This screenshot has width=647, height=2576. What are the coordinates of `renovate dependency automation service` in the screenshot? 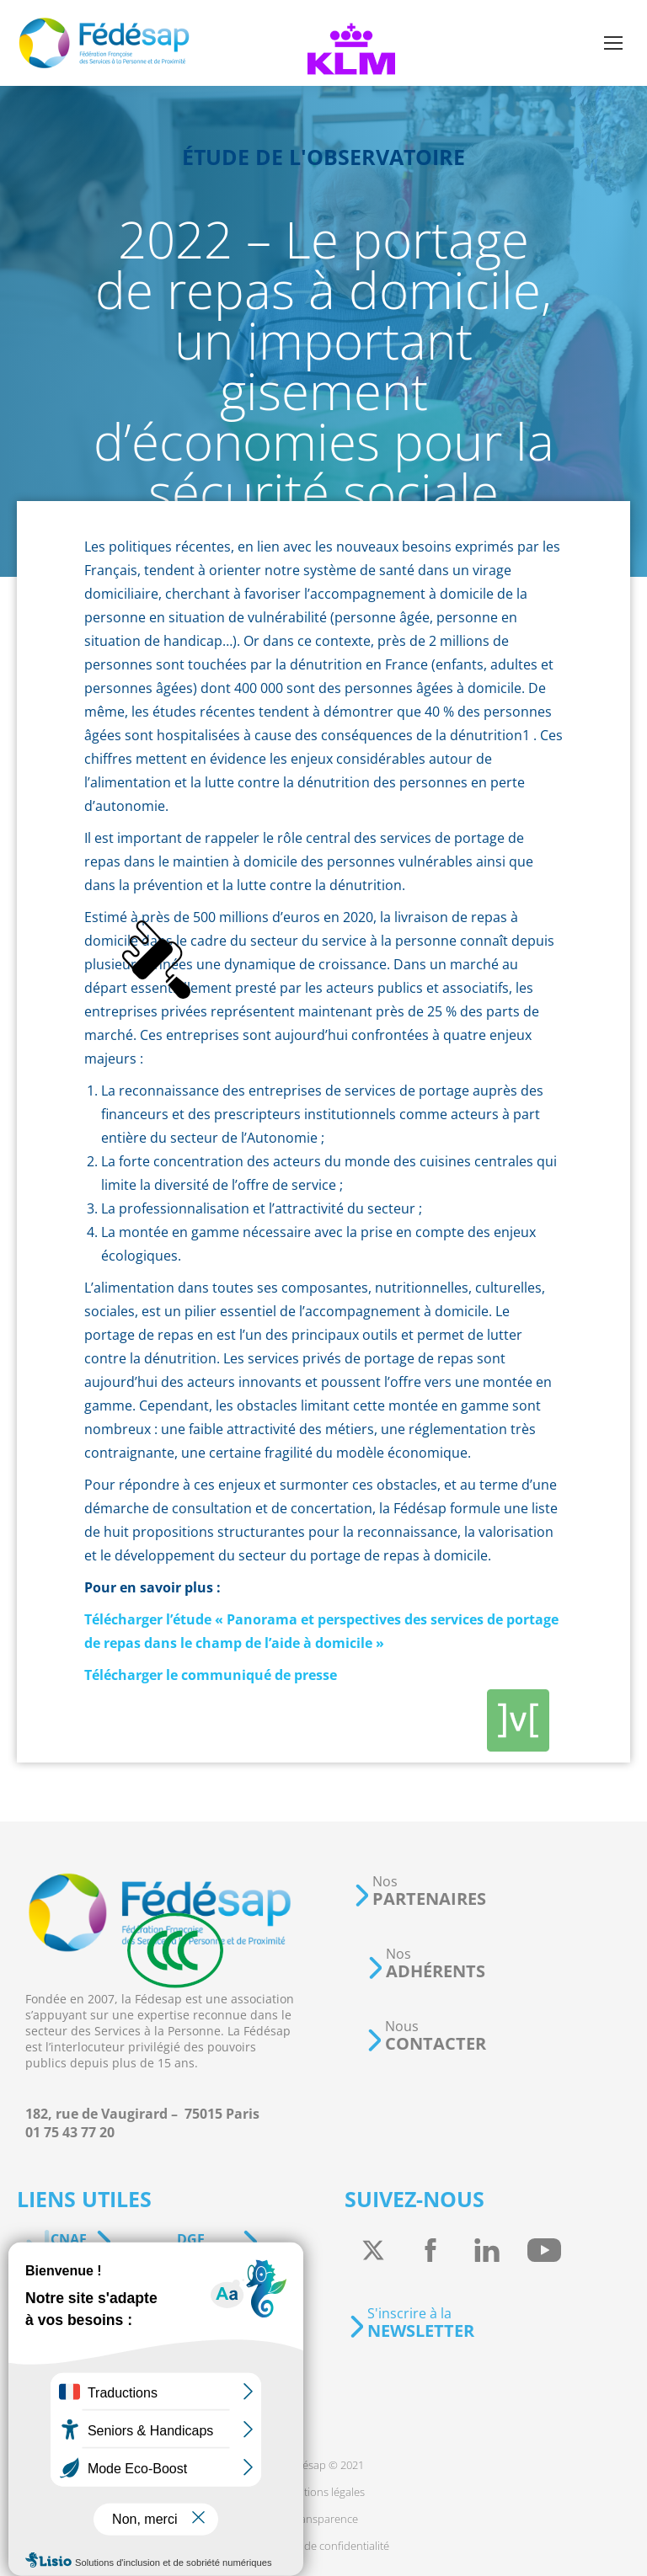 It's located at (156, 959).